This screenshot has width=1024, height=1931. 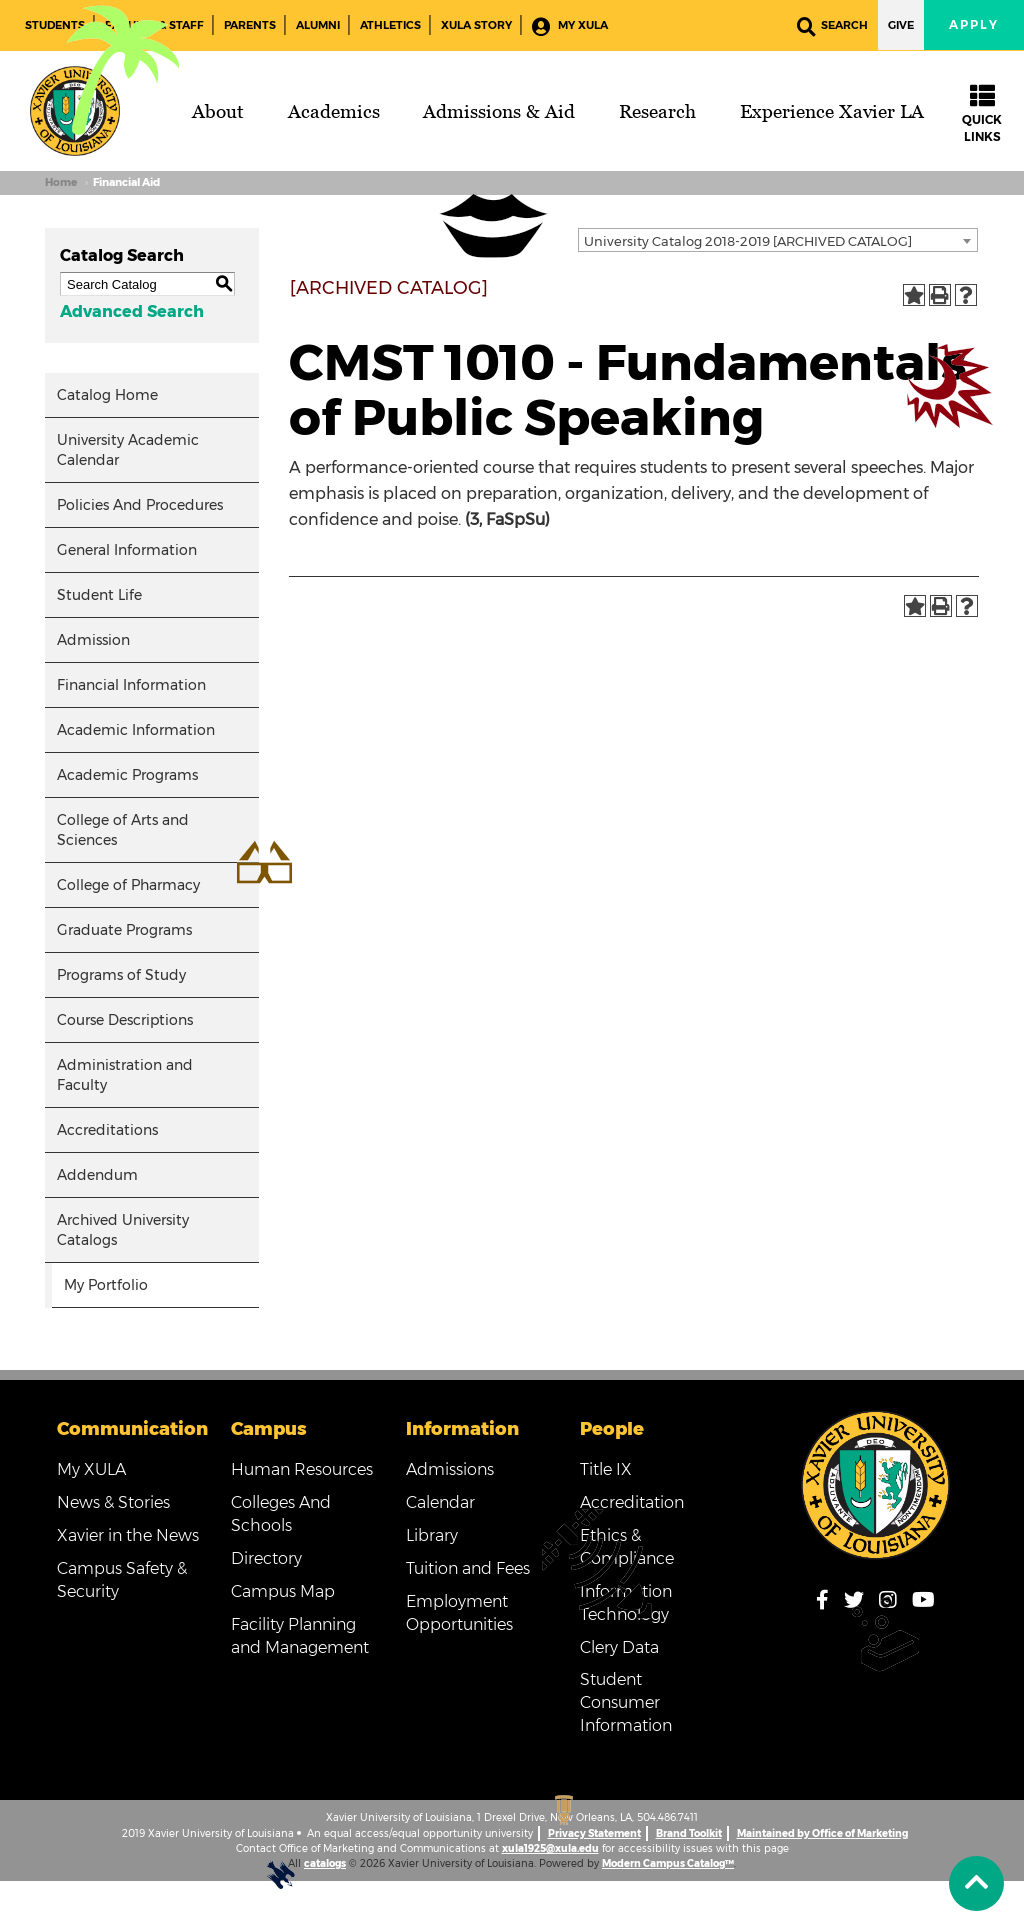 What do you see at coordinates (264, 861) in the screenshot?
I see `enable 3D viewing mode` at bounding box center [264, 861].